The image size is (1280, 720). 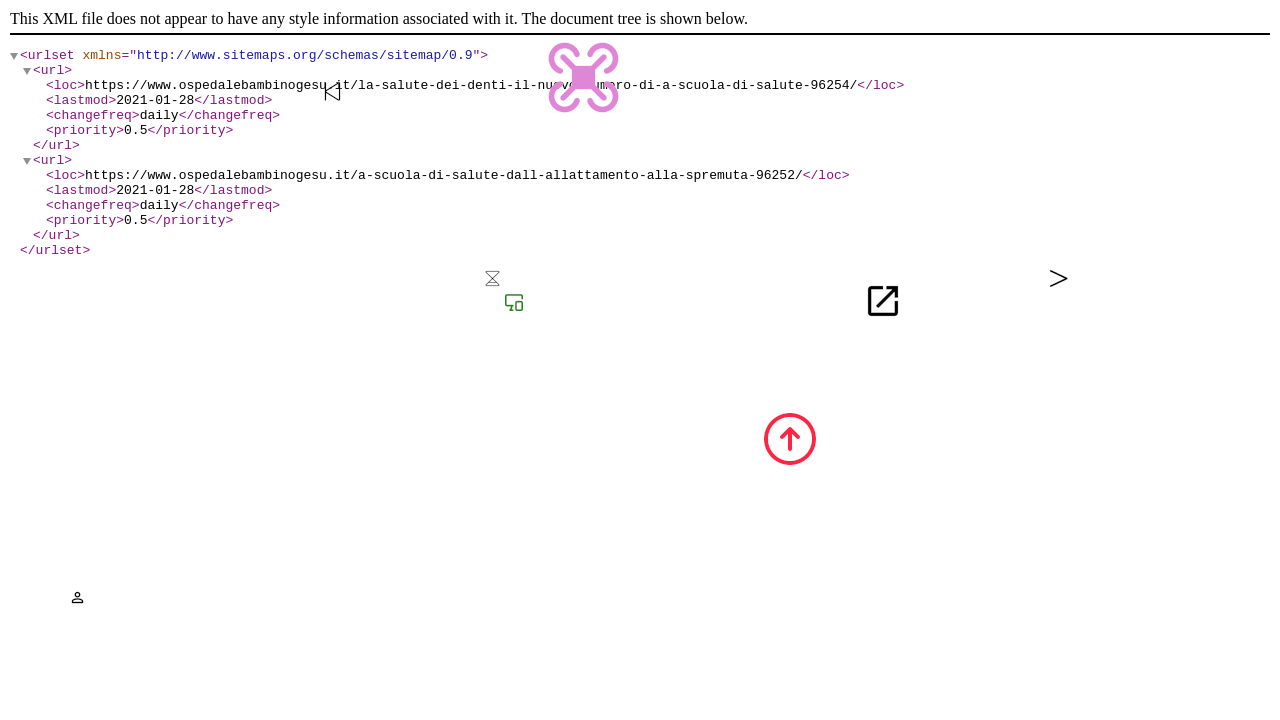 What do you see at coordinates (332, 91) in the screenshot?
I see `skip to previous track` at bounding box center [332, 91].